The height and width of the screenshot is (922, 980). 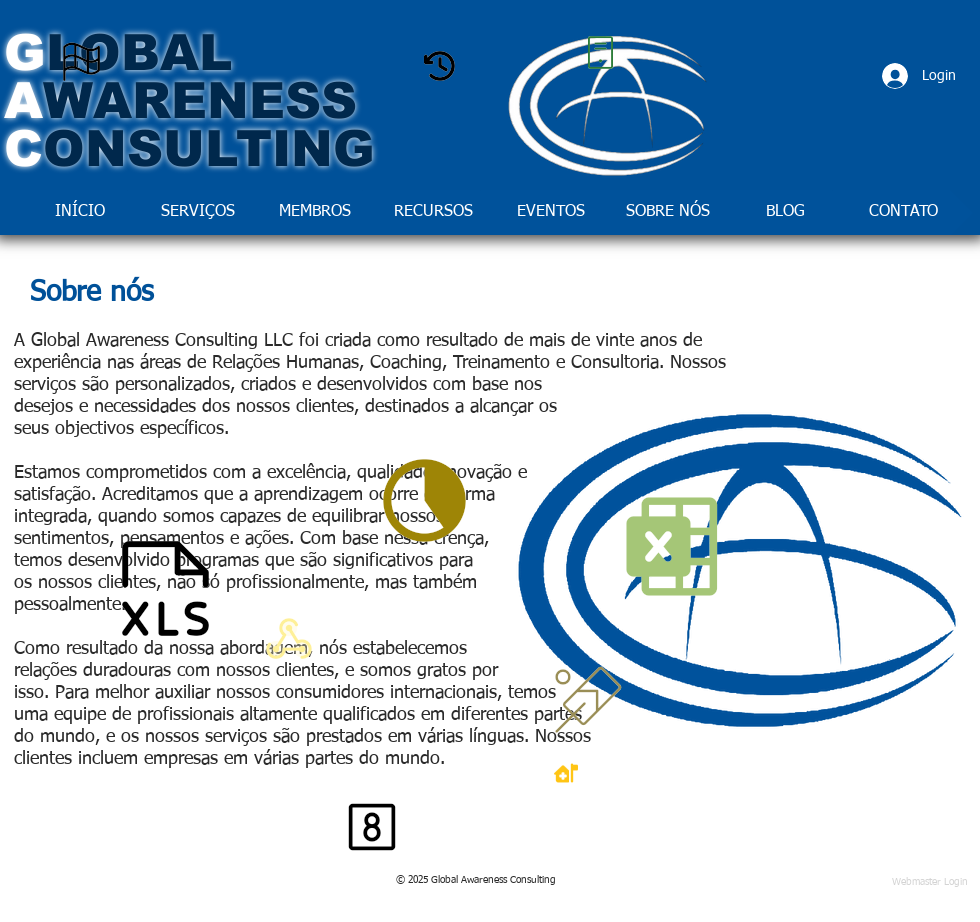 What do you see at coordinates (372, 827) in the screenshot?
I see `select or input the number eight` at bounding box center [372, 827].